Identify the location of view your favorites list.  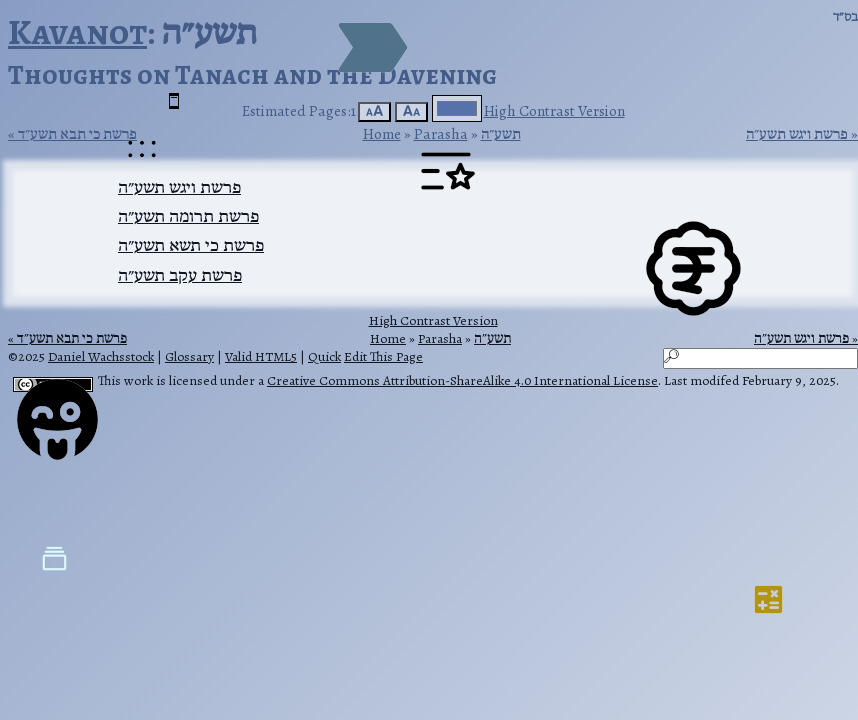
(446, 171).